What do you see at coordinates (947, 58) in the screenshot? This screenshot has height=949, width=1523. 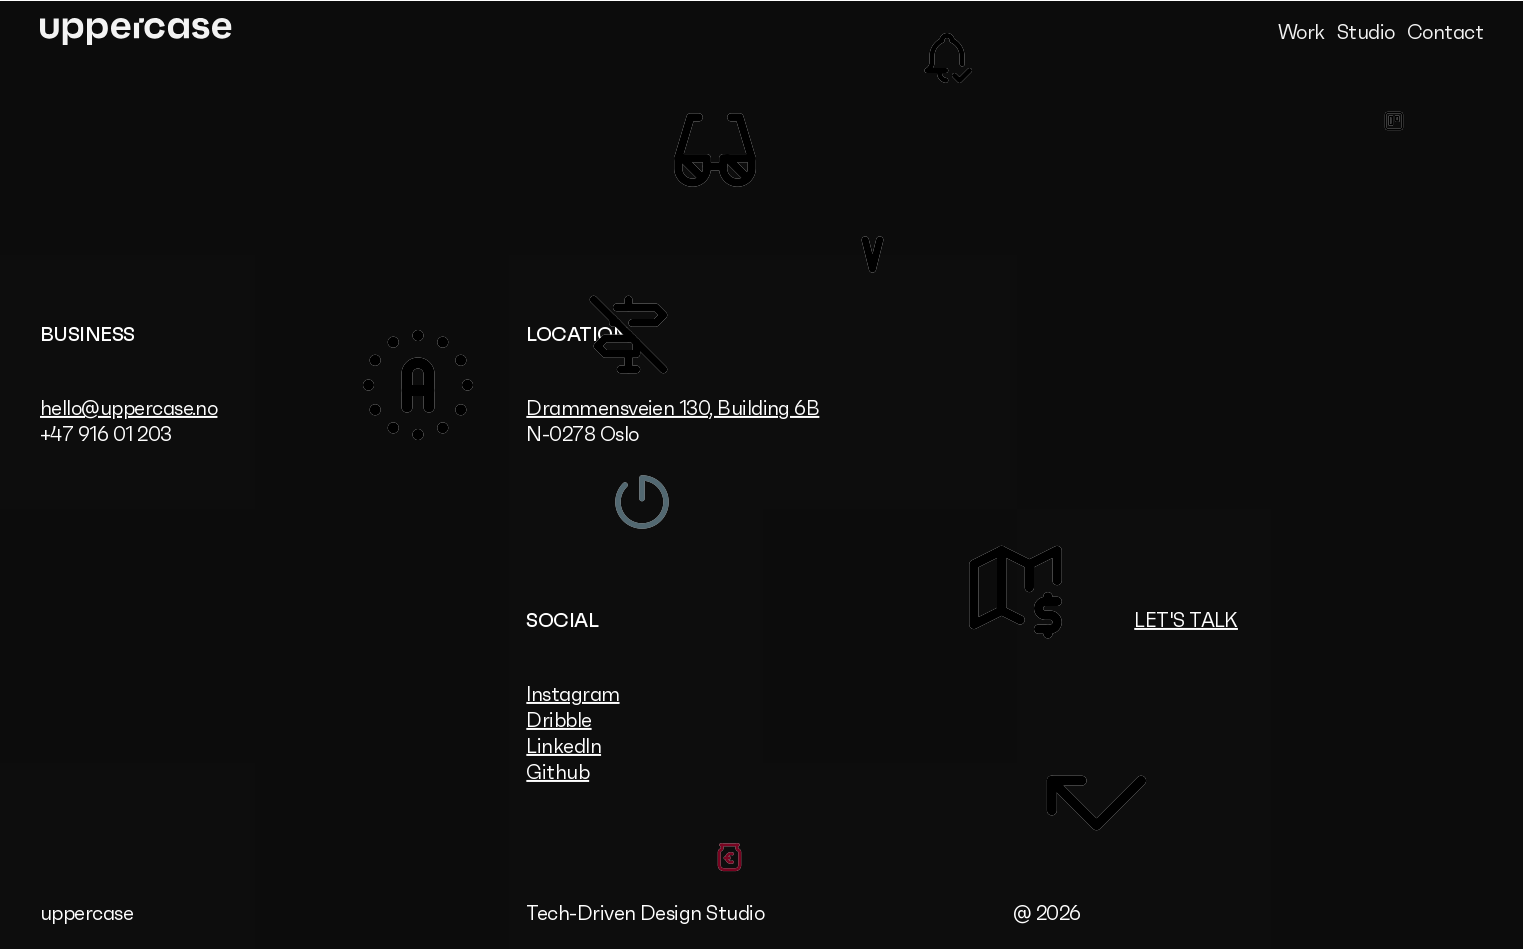 I see `notification successfully enabled` at bounding box center [947, 58].